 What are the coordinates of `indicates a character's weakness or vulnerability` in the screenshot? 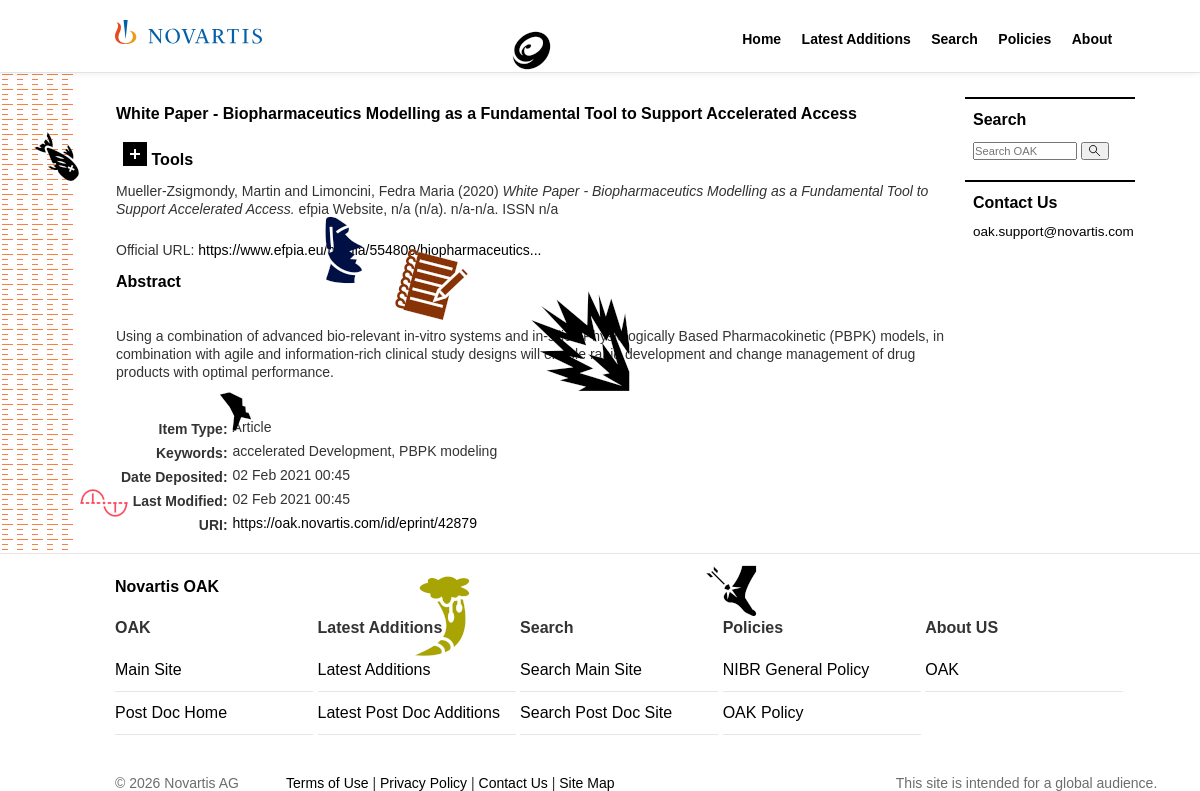 It's located at (731, 591).